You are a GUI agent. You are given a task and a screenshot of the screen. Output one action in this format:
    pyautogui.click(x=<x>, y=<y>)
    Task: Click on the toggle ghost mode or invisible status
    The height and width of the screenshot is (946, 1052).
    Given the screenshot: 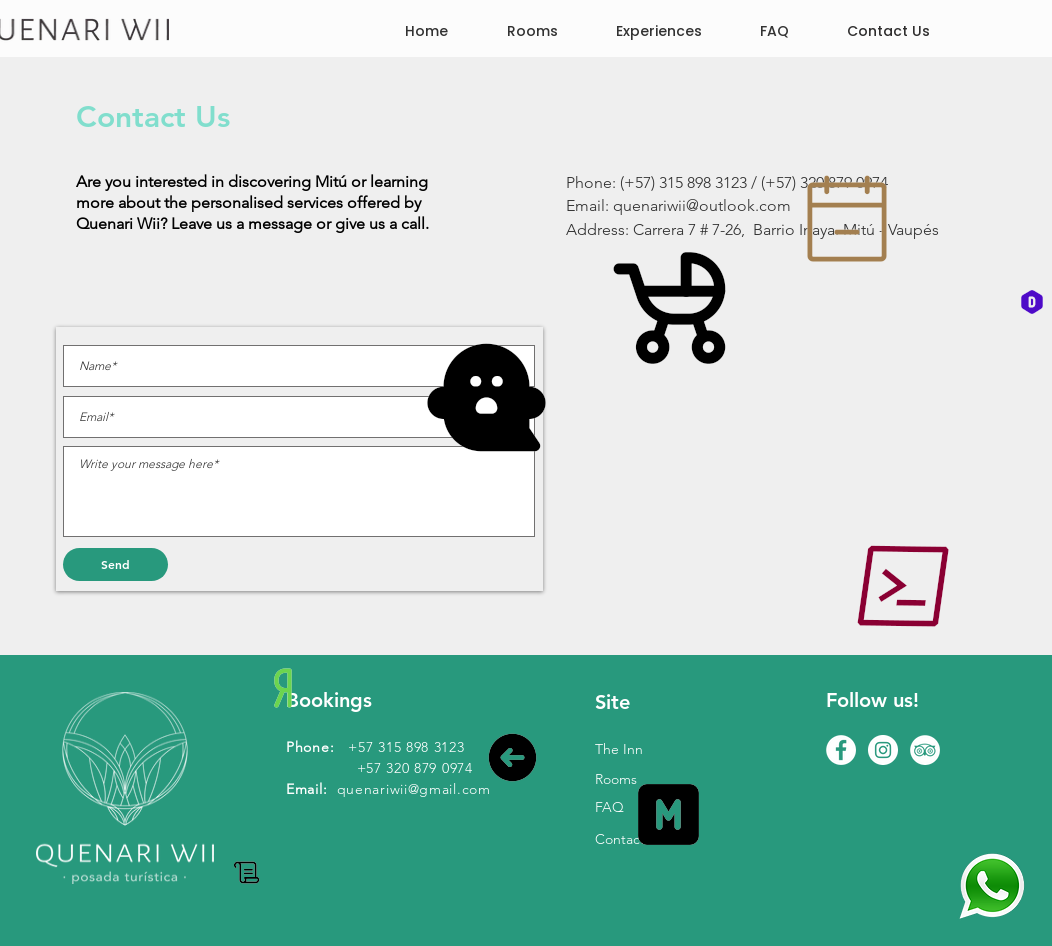 What is the action you would take?
    pyautogui.click(x=486, y=397)
    